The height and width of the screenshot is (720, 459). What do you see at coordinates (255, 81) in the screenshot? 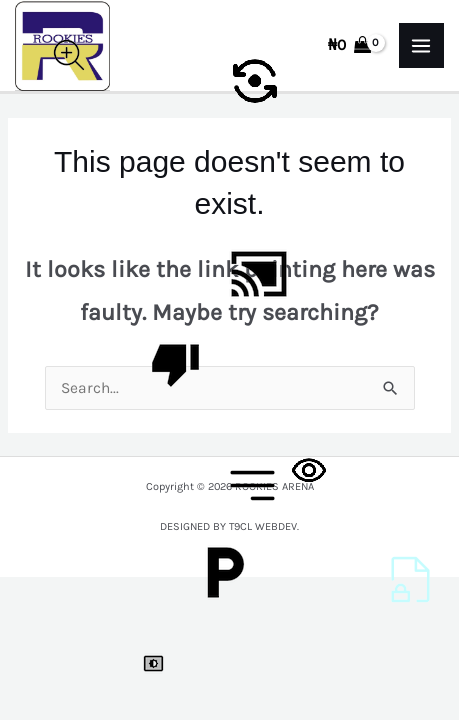
I see `switch between front and rear camera` at bounding box center [255, 81].